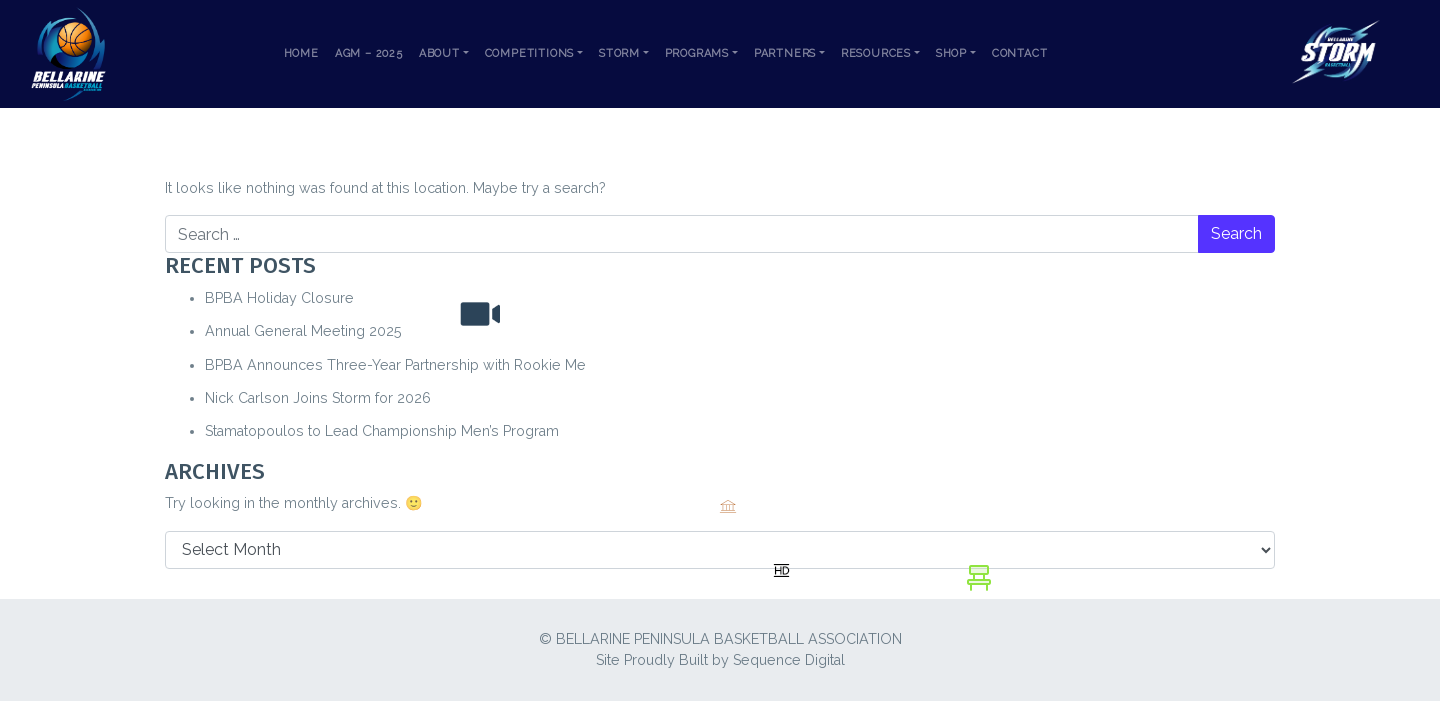 This screenshot has width=1440, height=720. Describe the element at coordinates (479, 314) in the screenshot. I see `start a video call` at that location.